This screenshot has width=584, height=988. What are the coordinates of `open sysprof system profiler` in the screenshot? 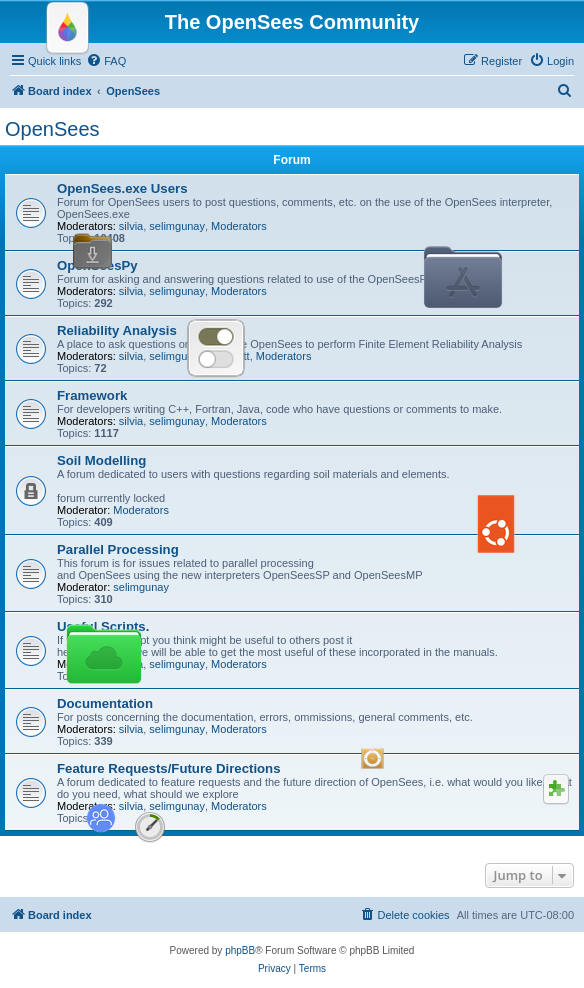 It's located at (150, 827).